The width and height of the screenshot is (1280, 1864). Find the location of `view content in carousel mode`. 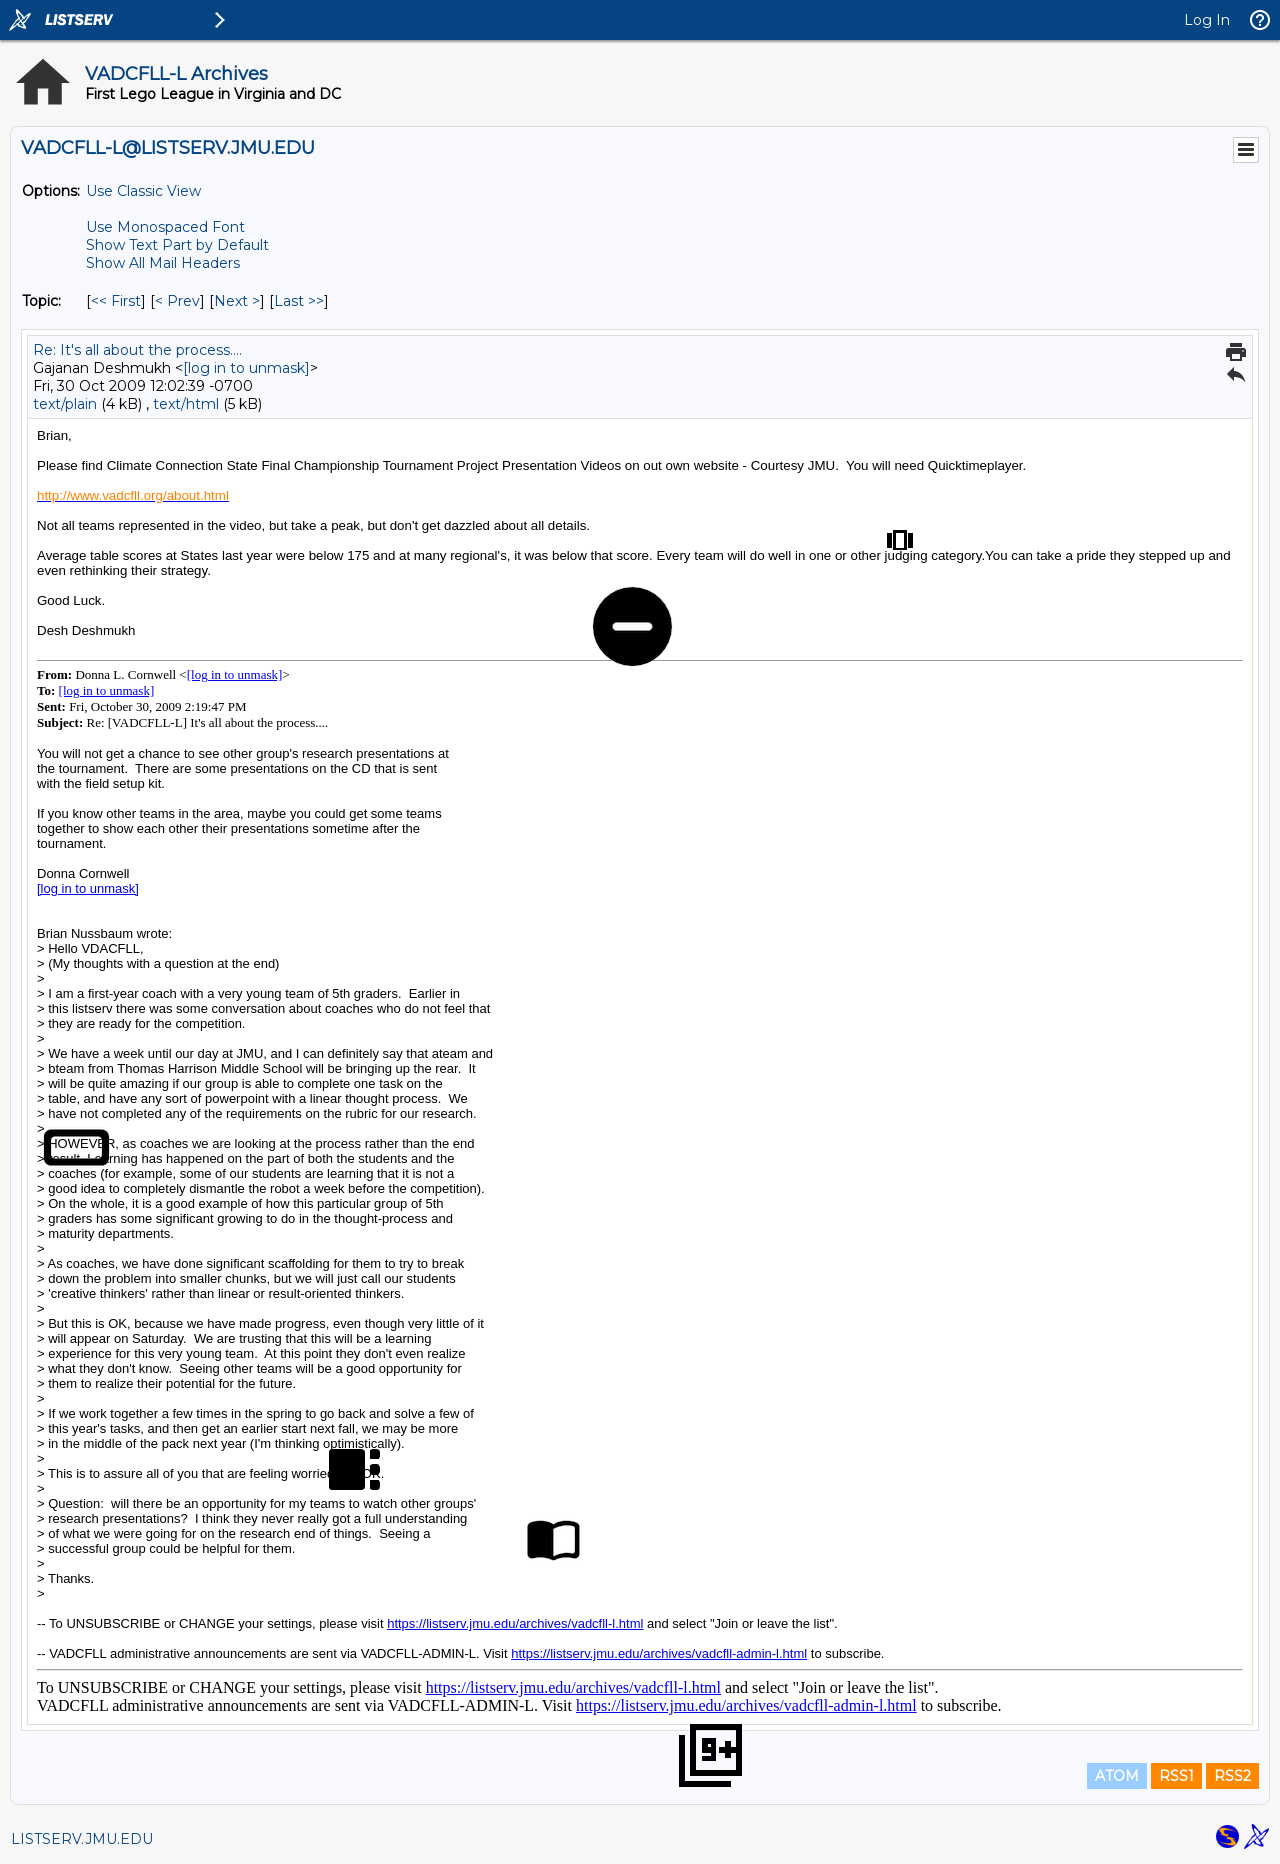

view content in carousel mode is located at coordinates (900, 541).